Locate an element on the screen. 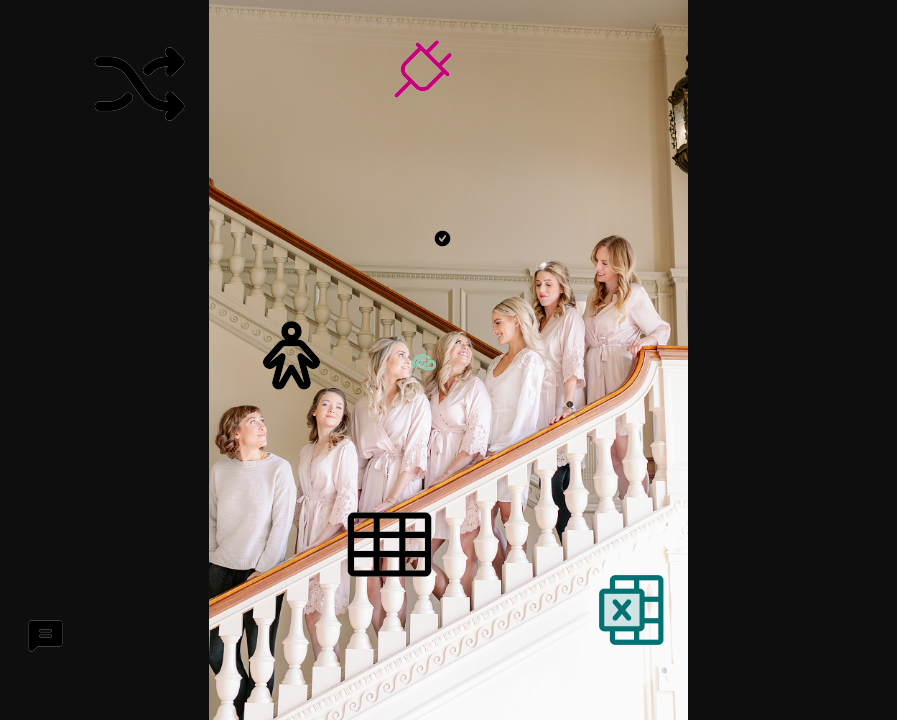 The height and width of the screenshot is (720, 897). view your profile is located at coordinates (291, 356).